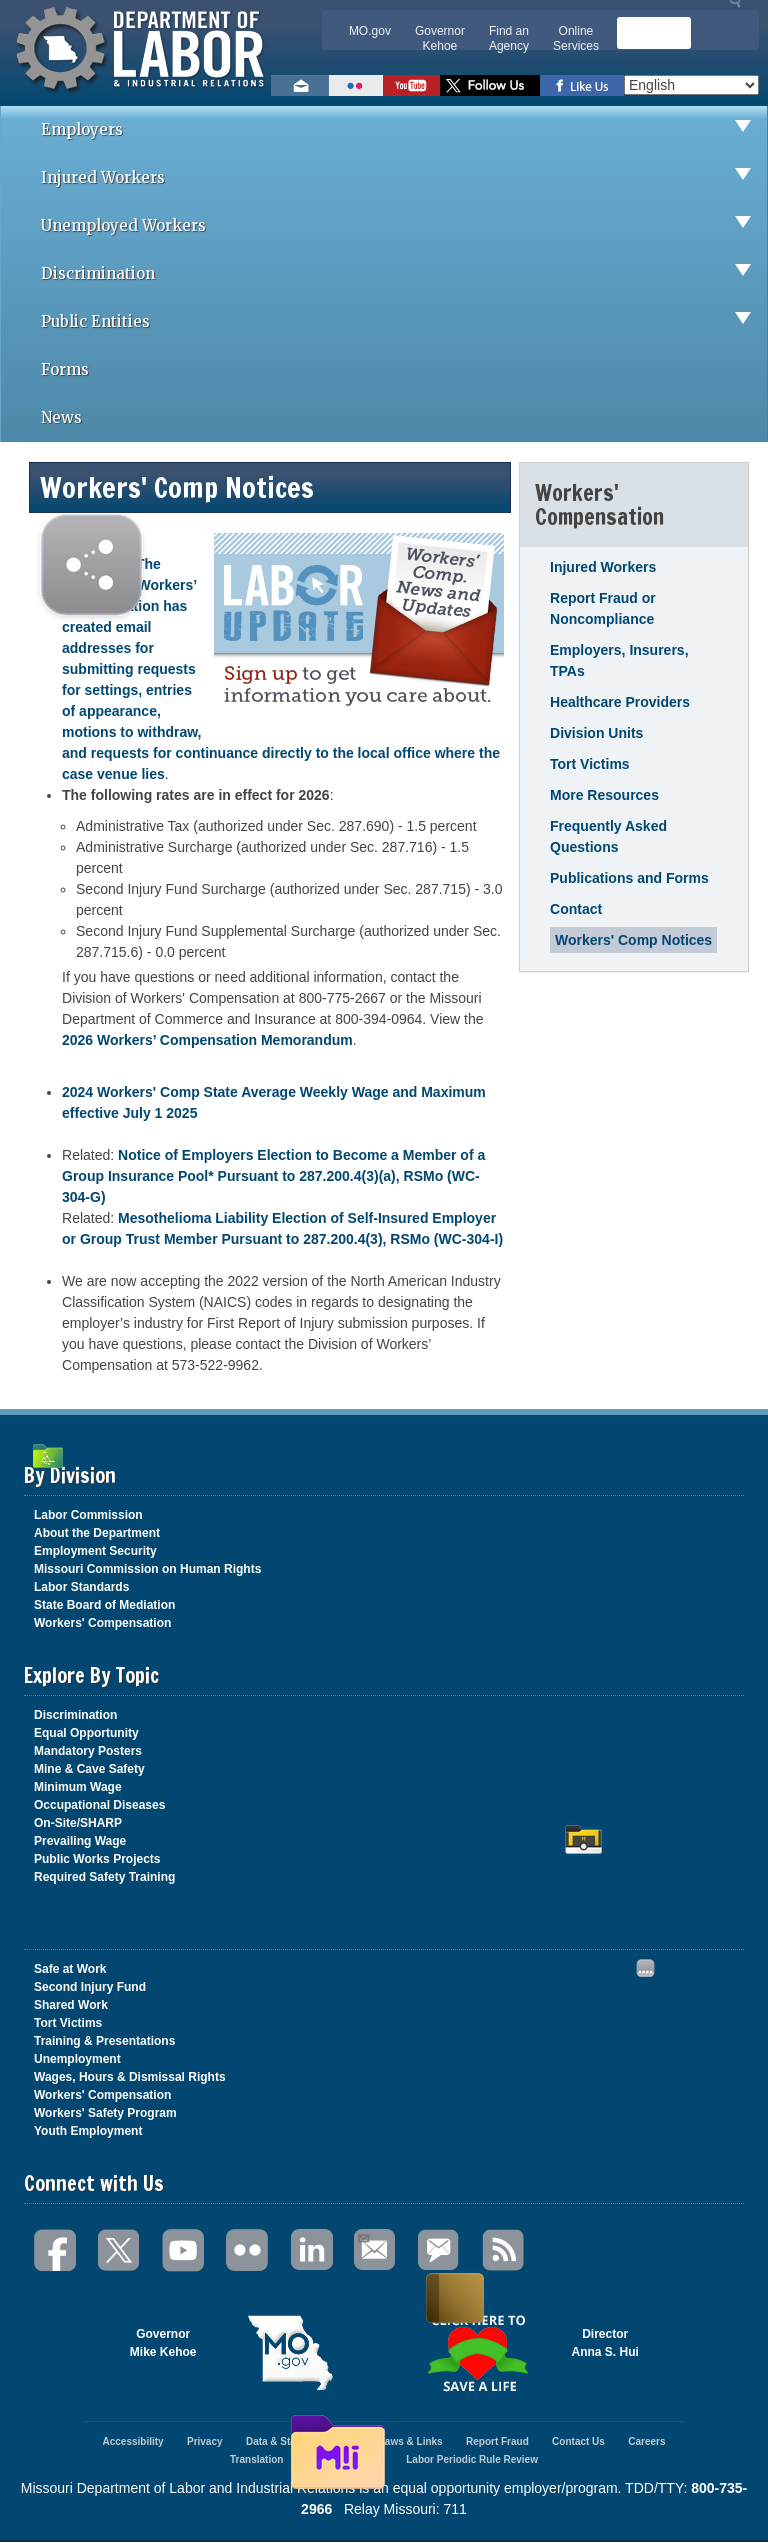  What do you see at coordinates (91, 566) in the screenshot?
I see `open network sharing preferences` at bounding box center [91, 566].